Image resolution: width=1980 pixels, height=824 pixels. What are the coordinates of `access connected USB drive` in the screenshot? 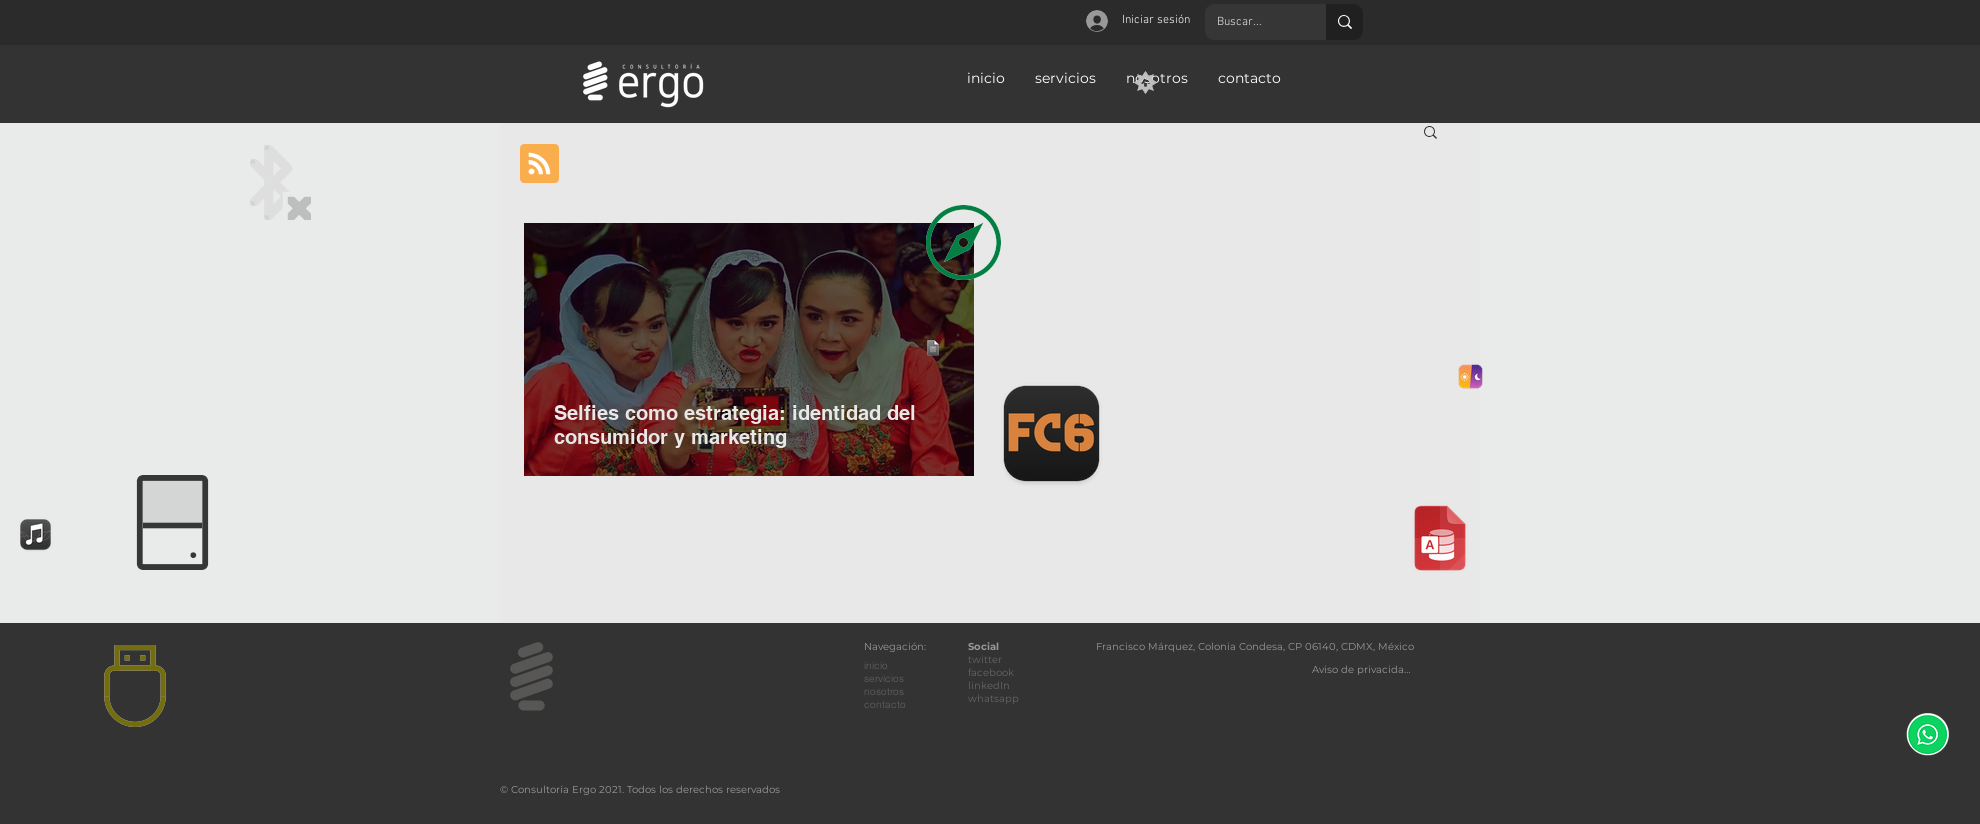 It's located at (135, 686).